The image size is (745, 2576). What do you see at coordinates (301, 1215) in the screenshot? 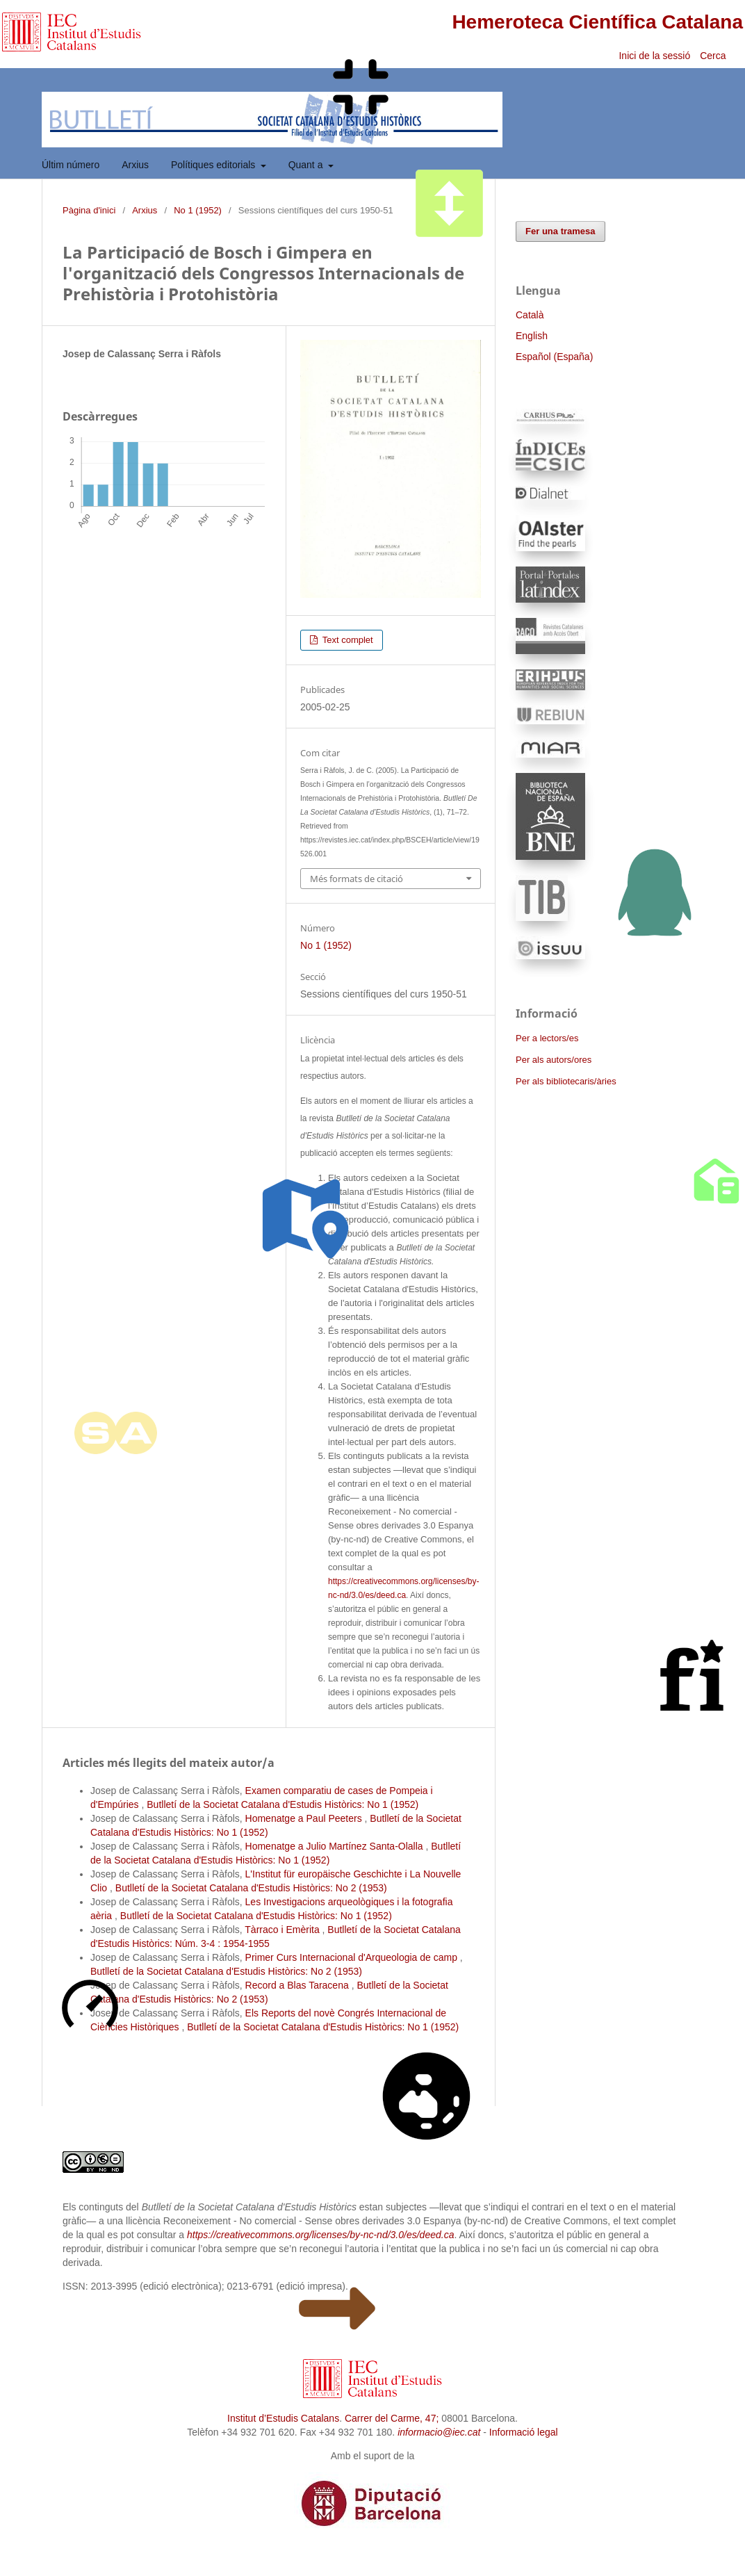
I see `view map with pinned location` at bounding box center [301, 1215].